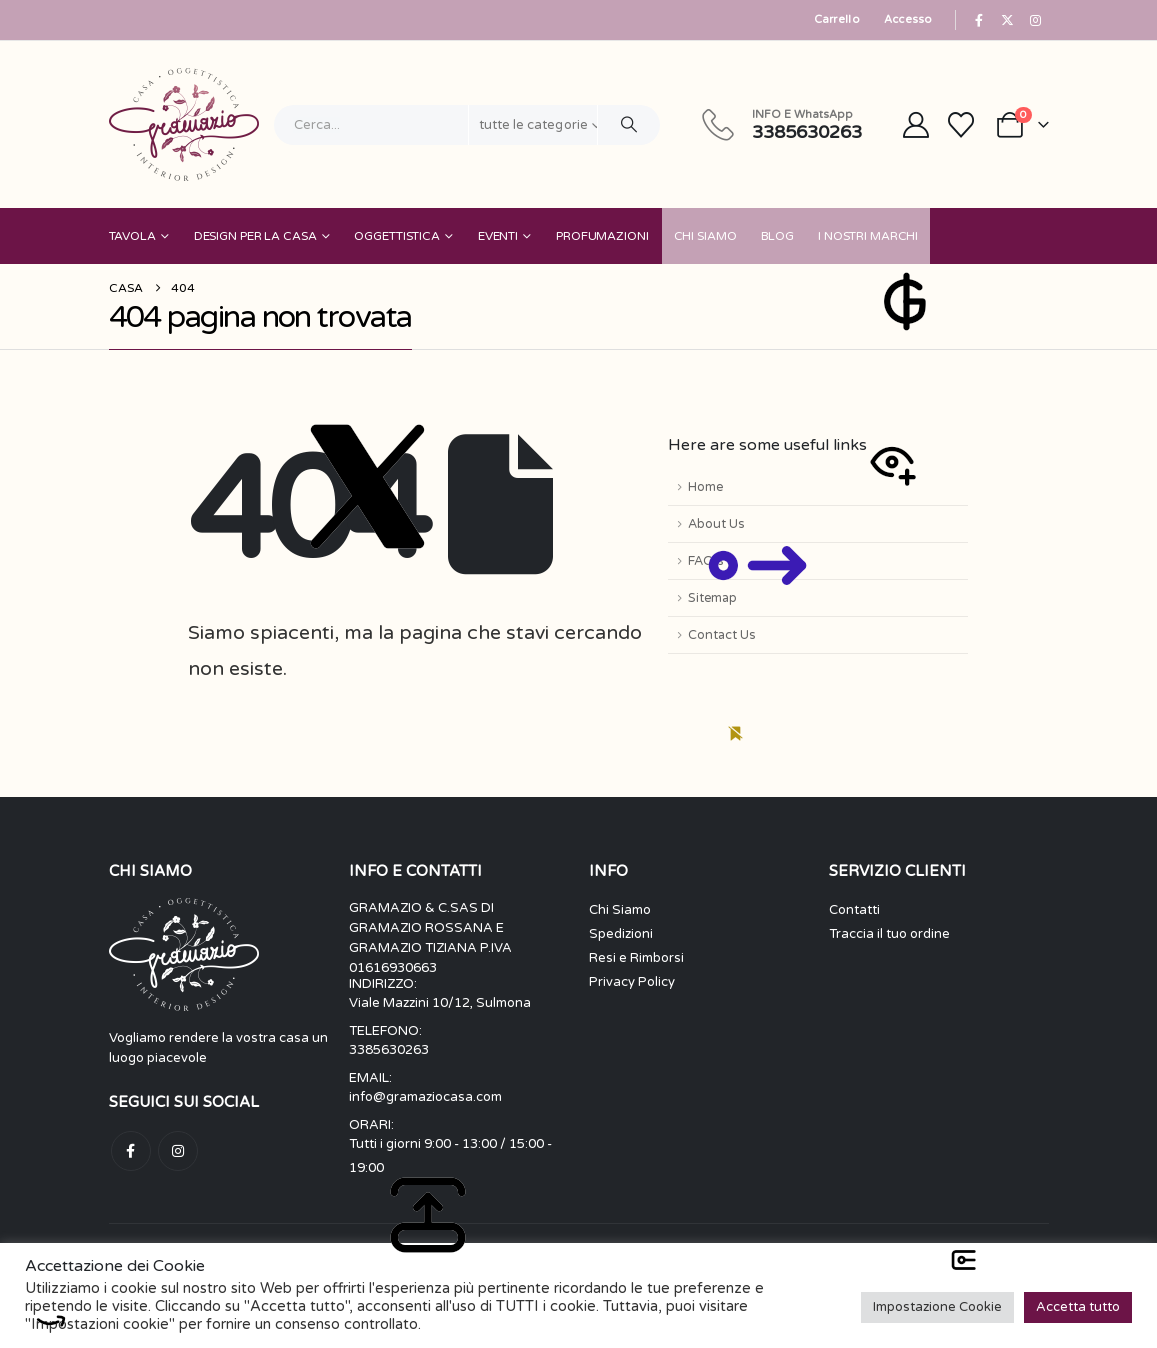  What do you see at coordinates (906, 301) in the screenshot?
I see `indicates paraguayan guaraní currency` at bounding box center [906, 301].